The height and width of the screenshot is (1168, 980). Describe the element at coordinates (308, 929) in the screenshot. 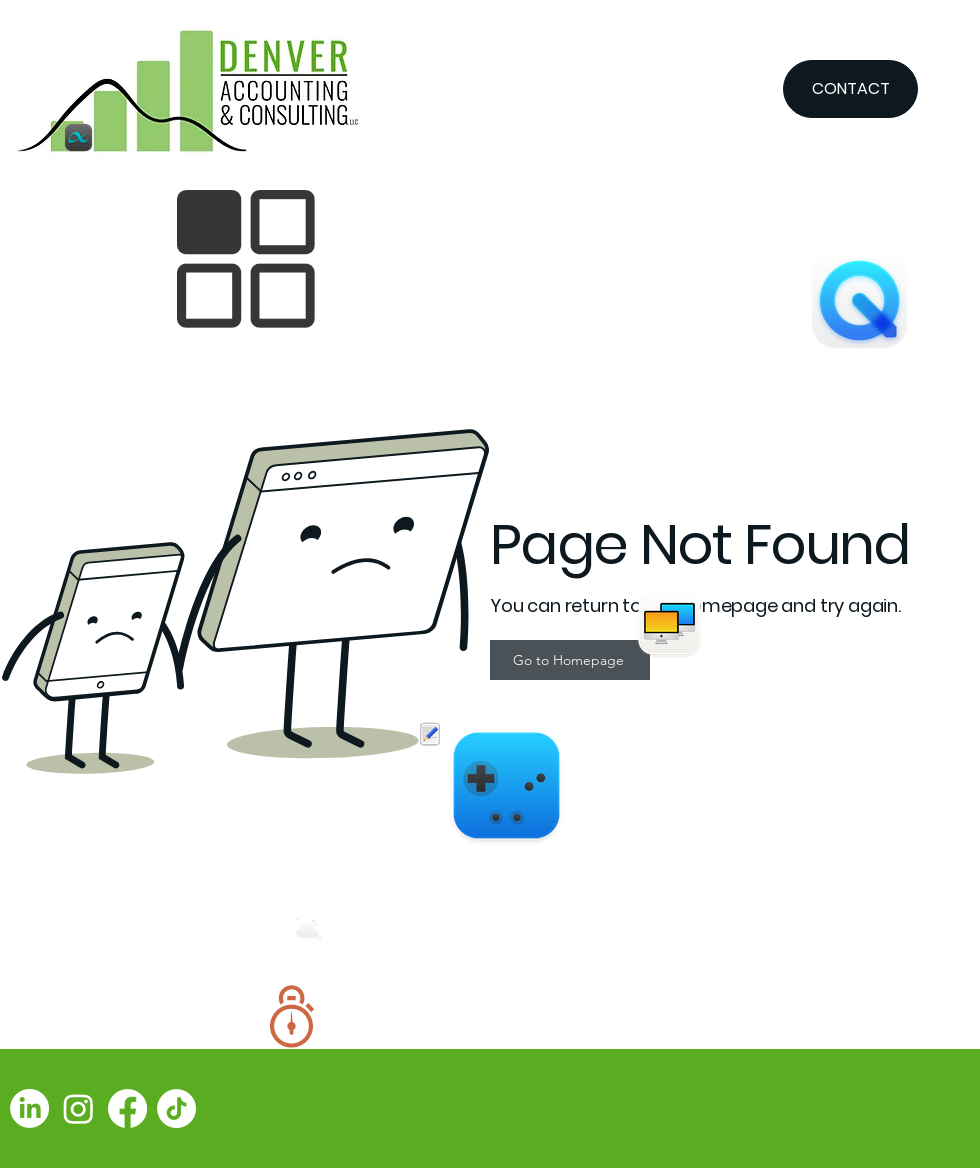

I see `indicates overcast or cloudy conditions at night` at that location.